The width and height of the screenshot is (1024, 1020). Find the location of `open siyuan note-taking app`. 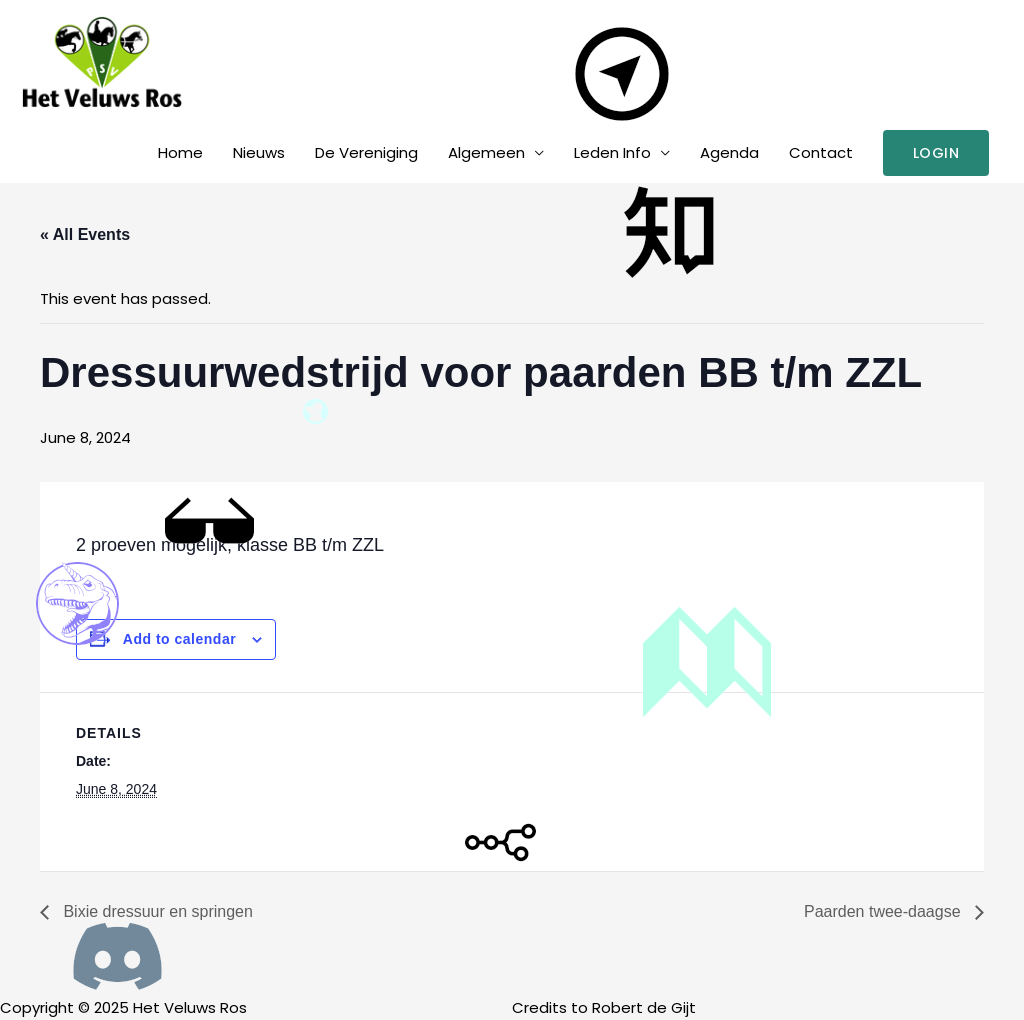

open siyuan note-taking app is located at coordinates (707, 662).